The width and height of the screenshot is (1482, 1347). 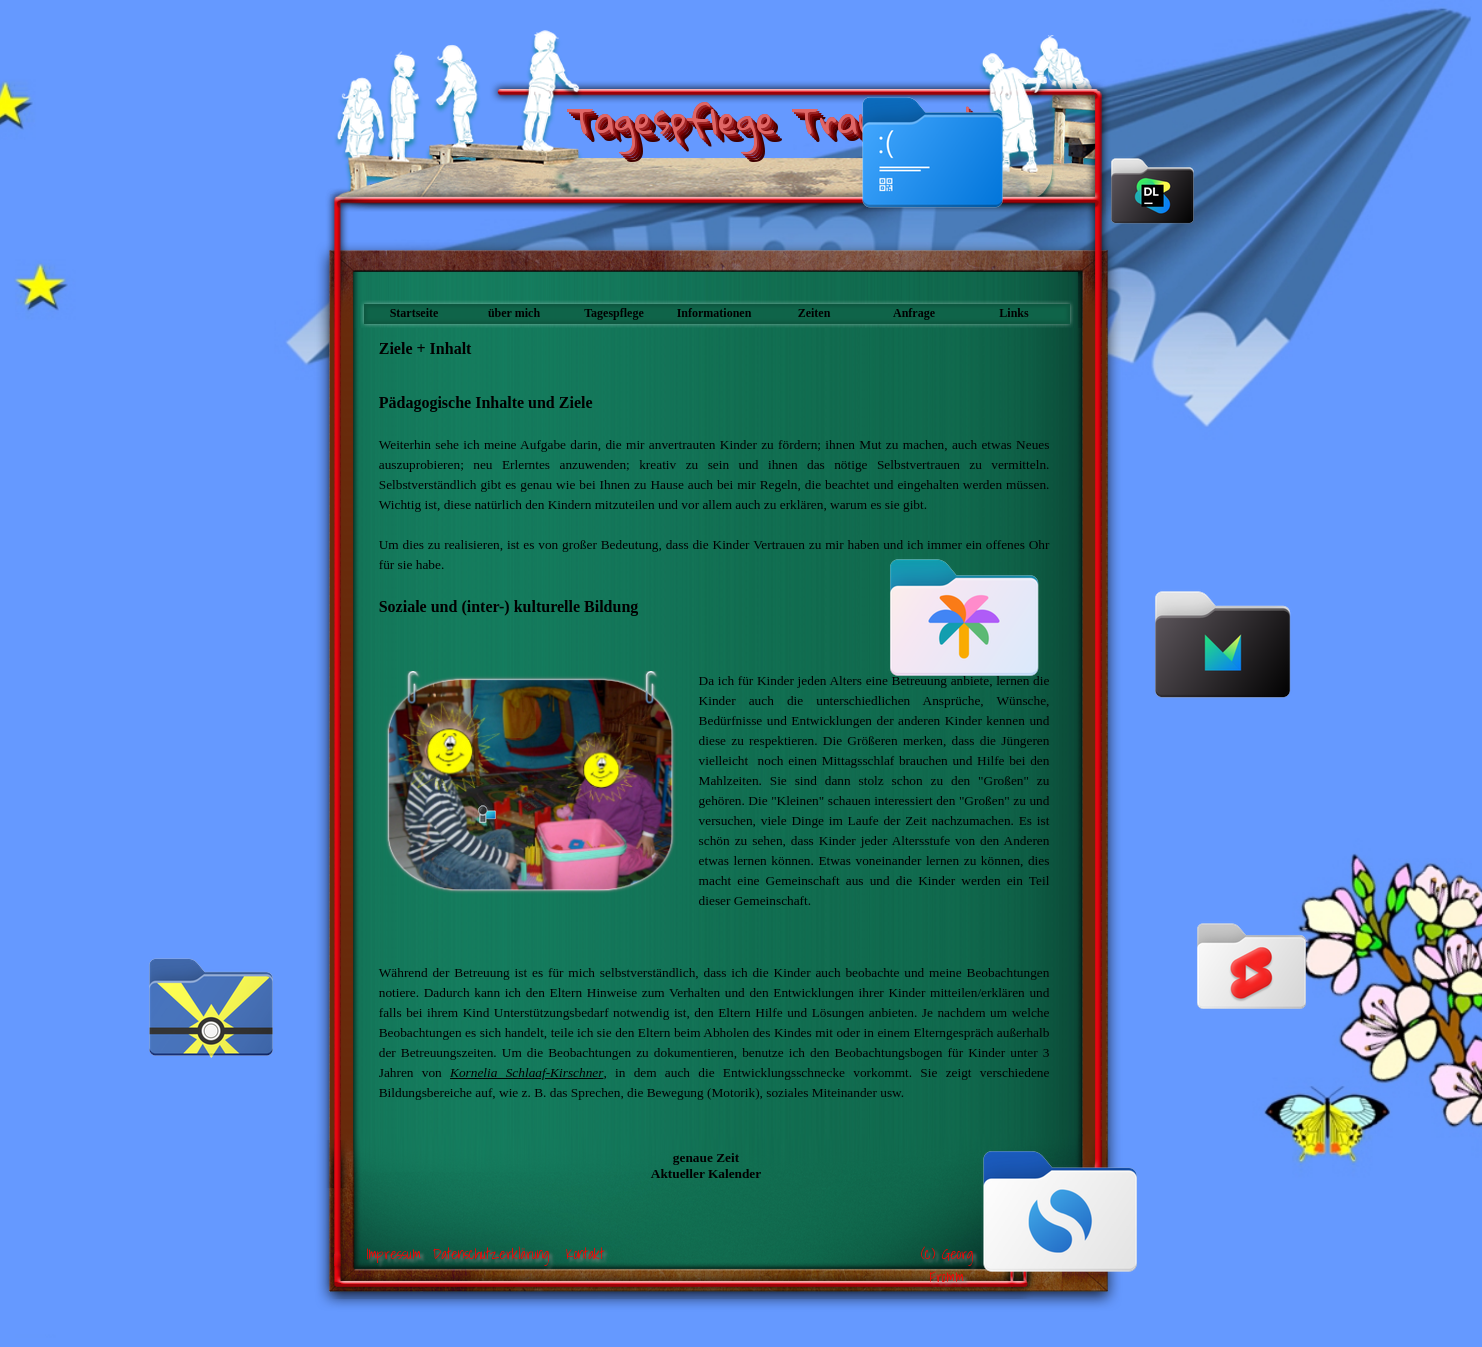 What do you see at coordinates (932, 156) in the screenshot?
I see `folder containing system crash logs or error reports` at bounding box center [932, 156].